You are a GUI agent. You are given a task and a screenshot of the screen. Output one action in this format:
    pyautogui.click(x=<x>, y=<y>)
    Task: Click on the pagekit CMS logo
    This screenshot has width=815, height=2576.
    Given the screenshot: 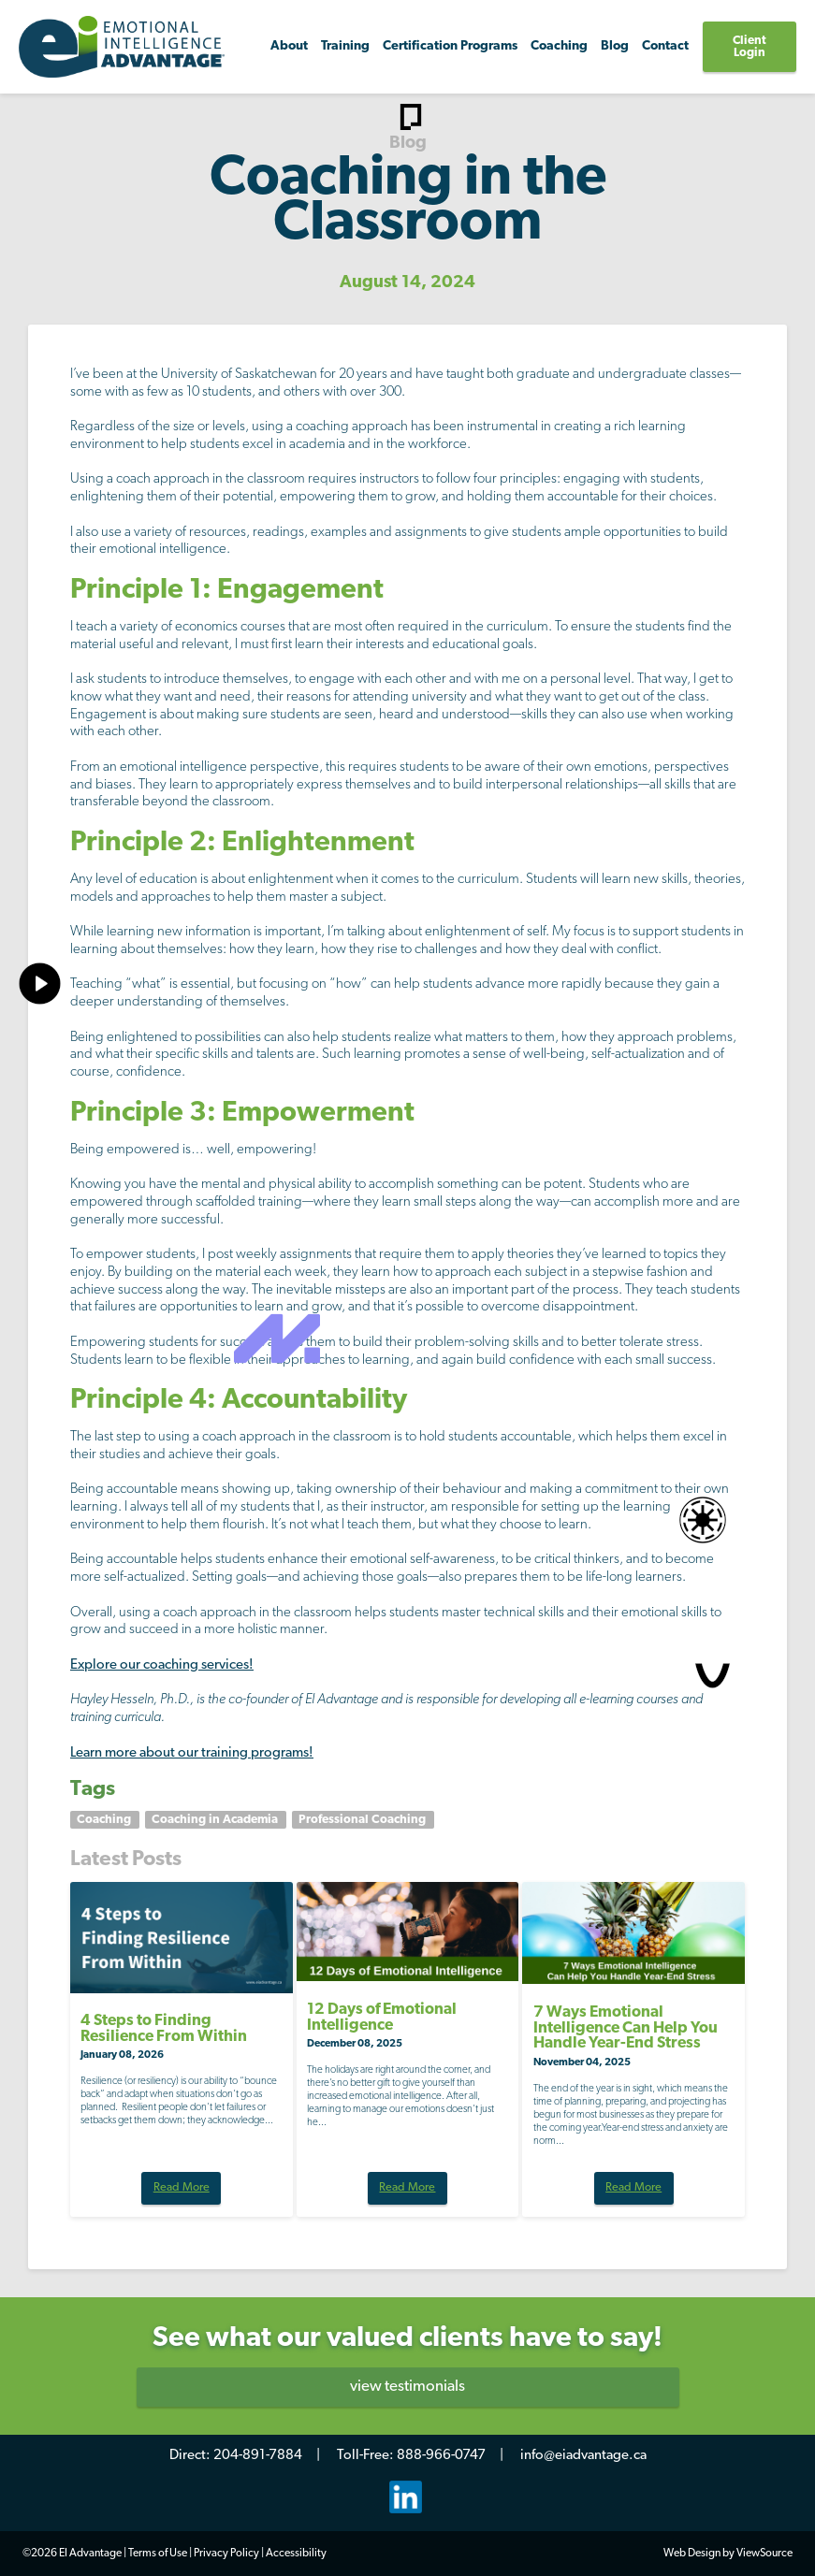 What is the action you would take?
    pyautogui.click(x=411, y=117)
    